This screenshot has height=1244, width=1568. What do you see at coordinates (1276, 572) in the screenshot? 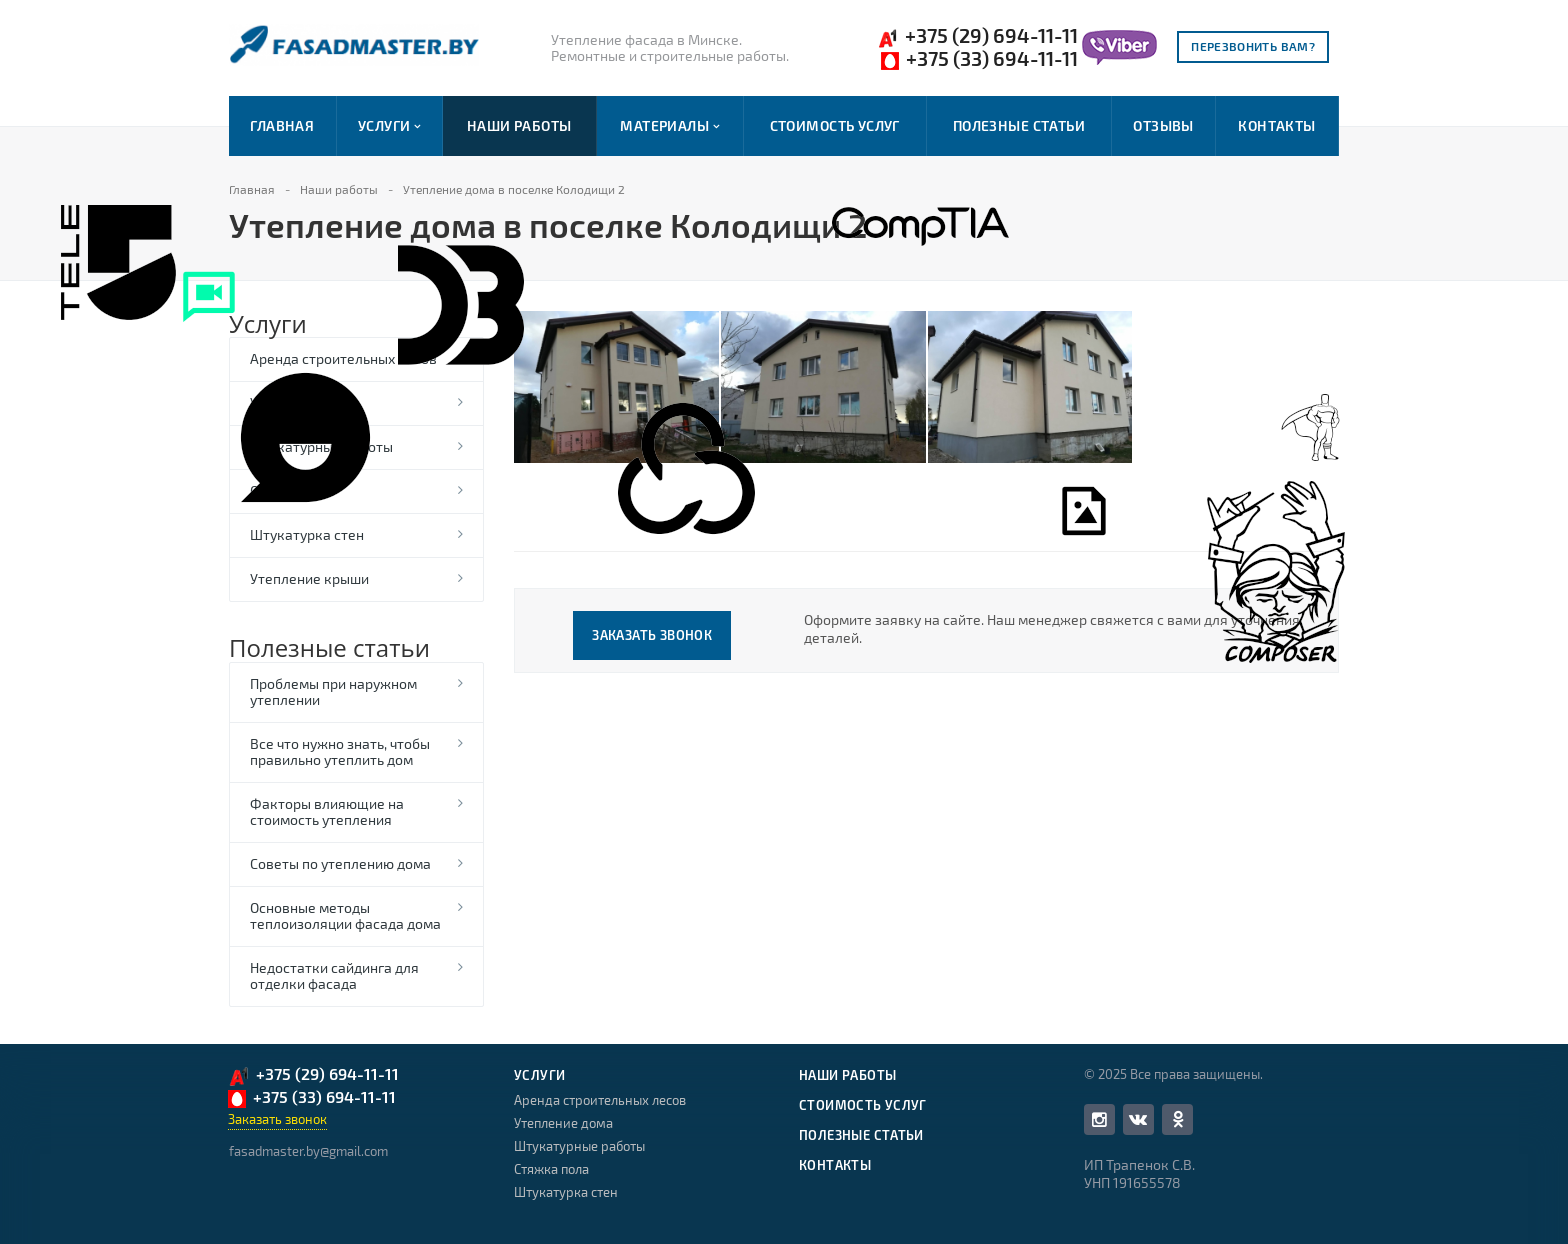
I see `visit the Composer website or documentation` at bounding box center [1276, 572].